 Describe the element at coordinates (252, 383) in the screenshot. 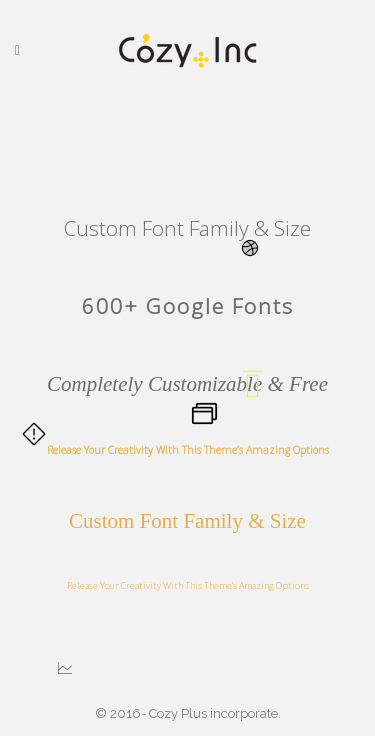

I see `align object to top edge` at that location.